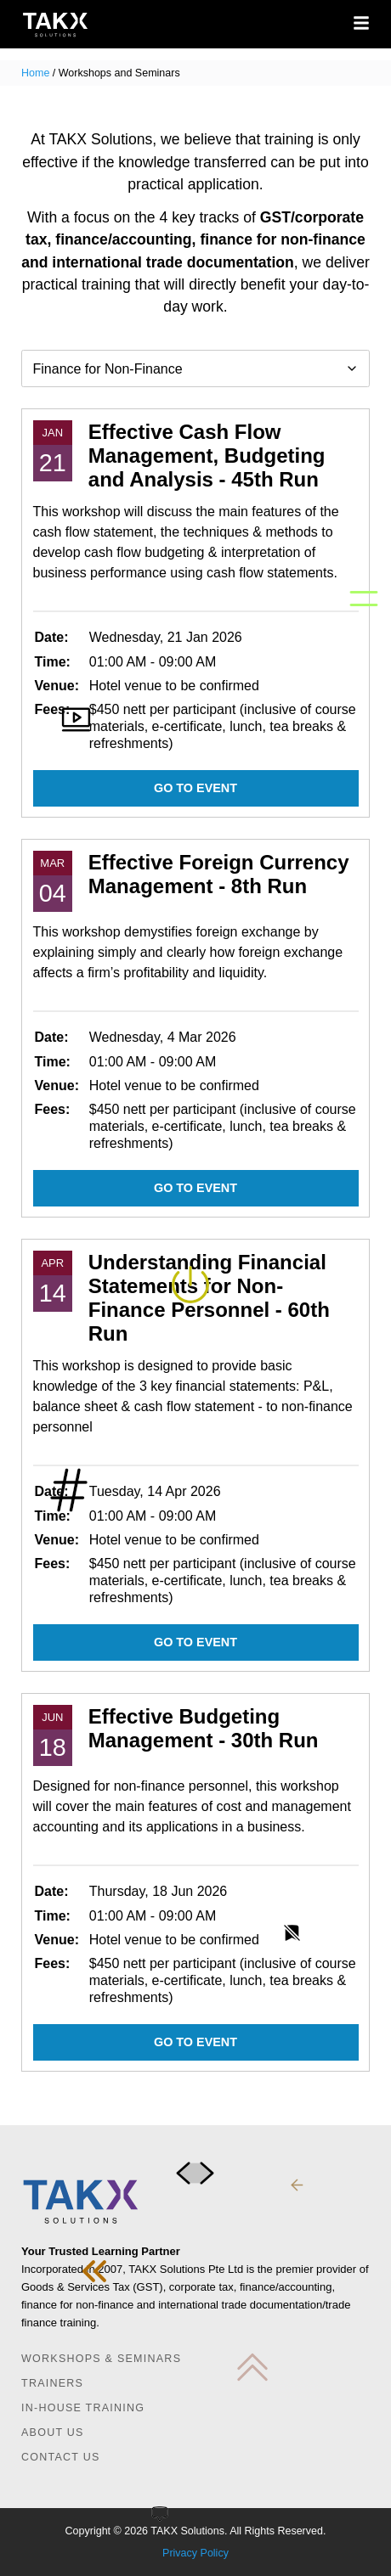  What do you see at coordinates (95, 2271) in the screenshot?
I see `skip to previous item or beginning` at bounding box center [95, 2271].